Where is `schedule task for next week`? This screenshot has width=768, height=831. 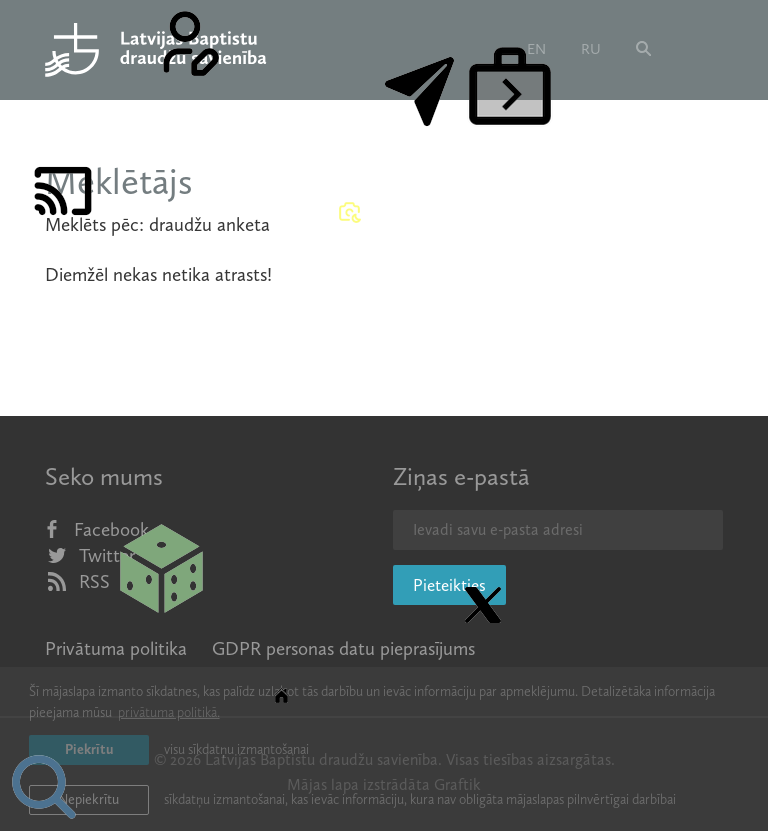
schedule task for next week is located at coordinates (510, 84).